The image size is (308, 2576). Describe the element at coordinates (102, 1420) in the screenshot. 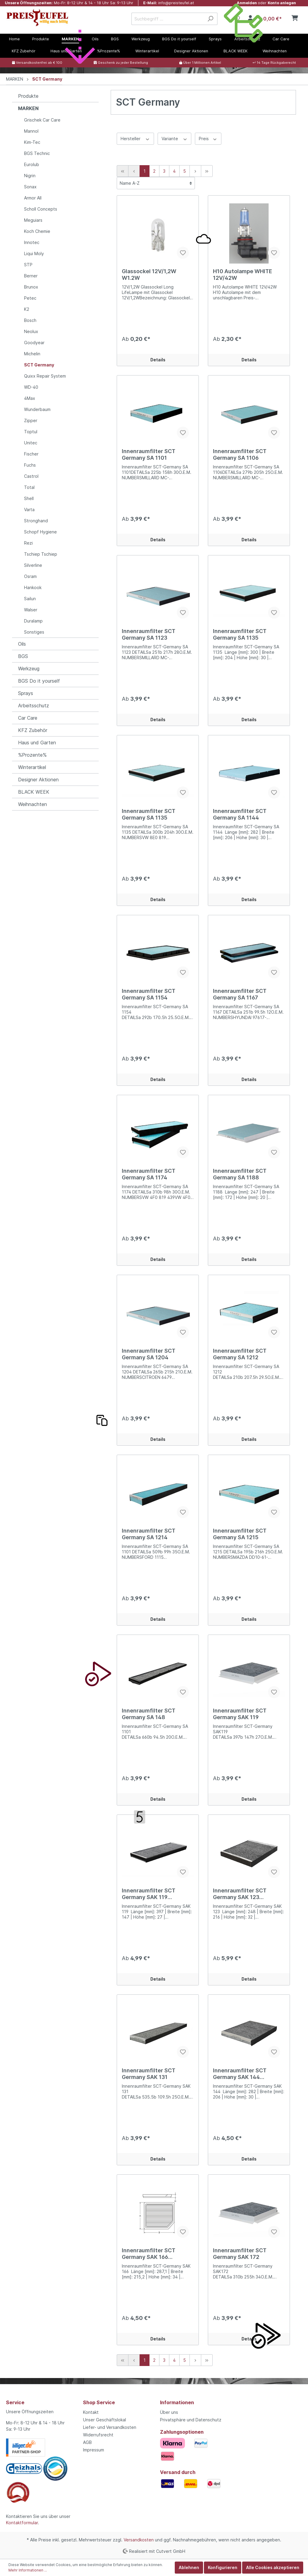

I see `paste copied content from clipboard` at that location.